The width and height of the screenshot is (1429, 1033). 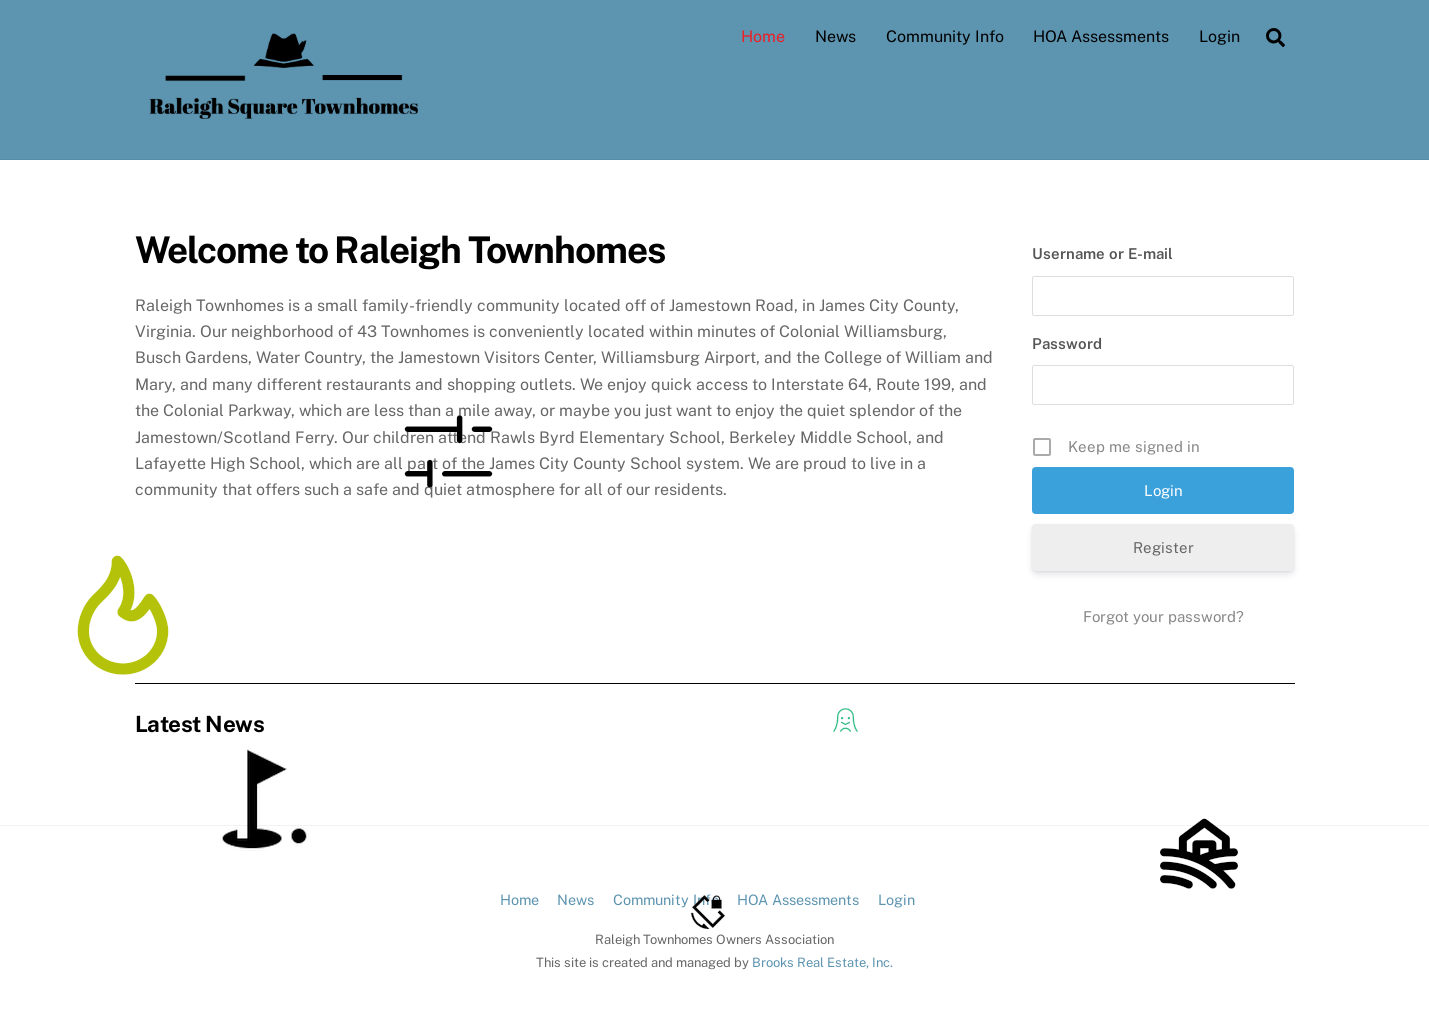 What do you see at coordinates (845, 721) in the screenshot?
I see `indicates linux operating system compatibility` at bounding box center [845, 721].